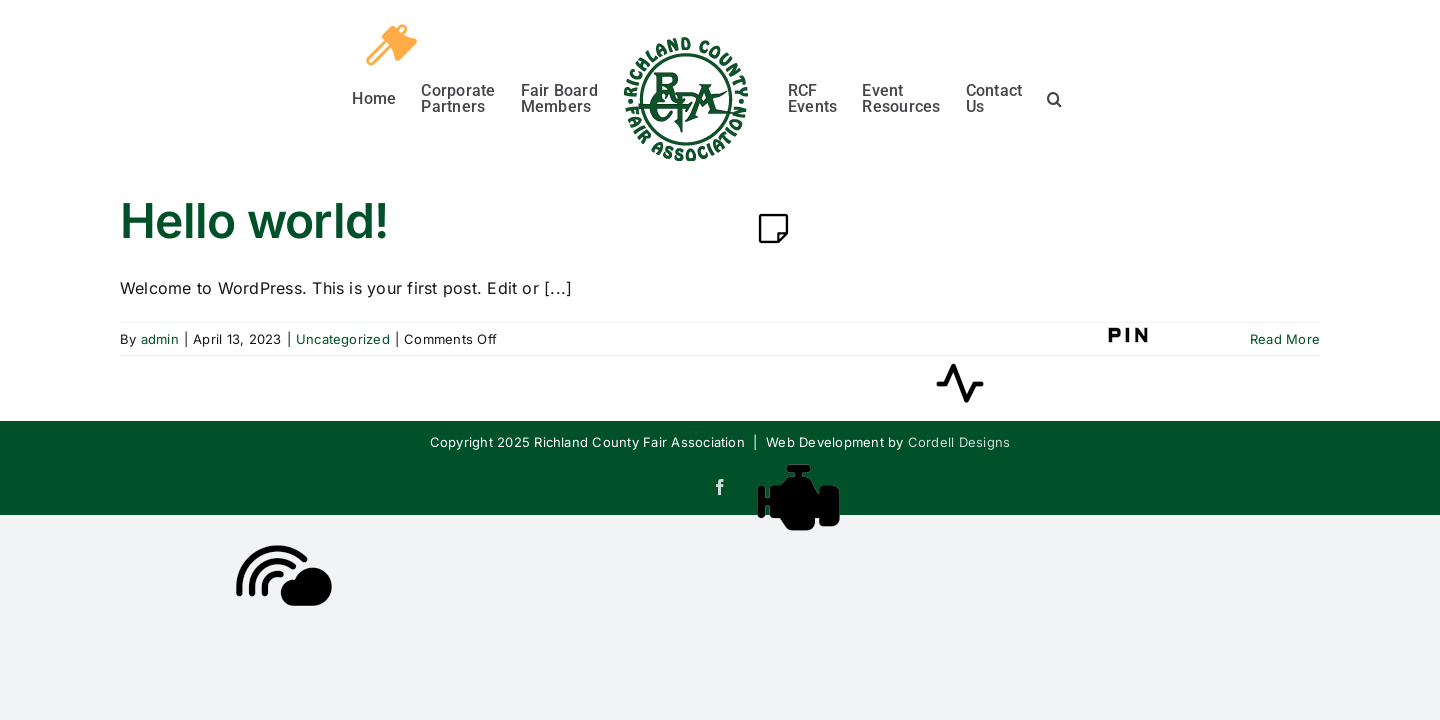  I want to click on access engine or motor settings, so click(798, 497).